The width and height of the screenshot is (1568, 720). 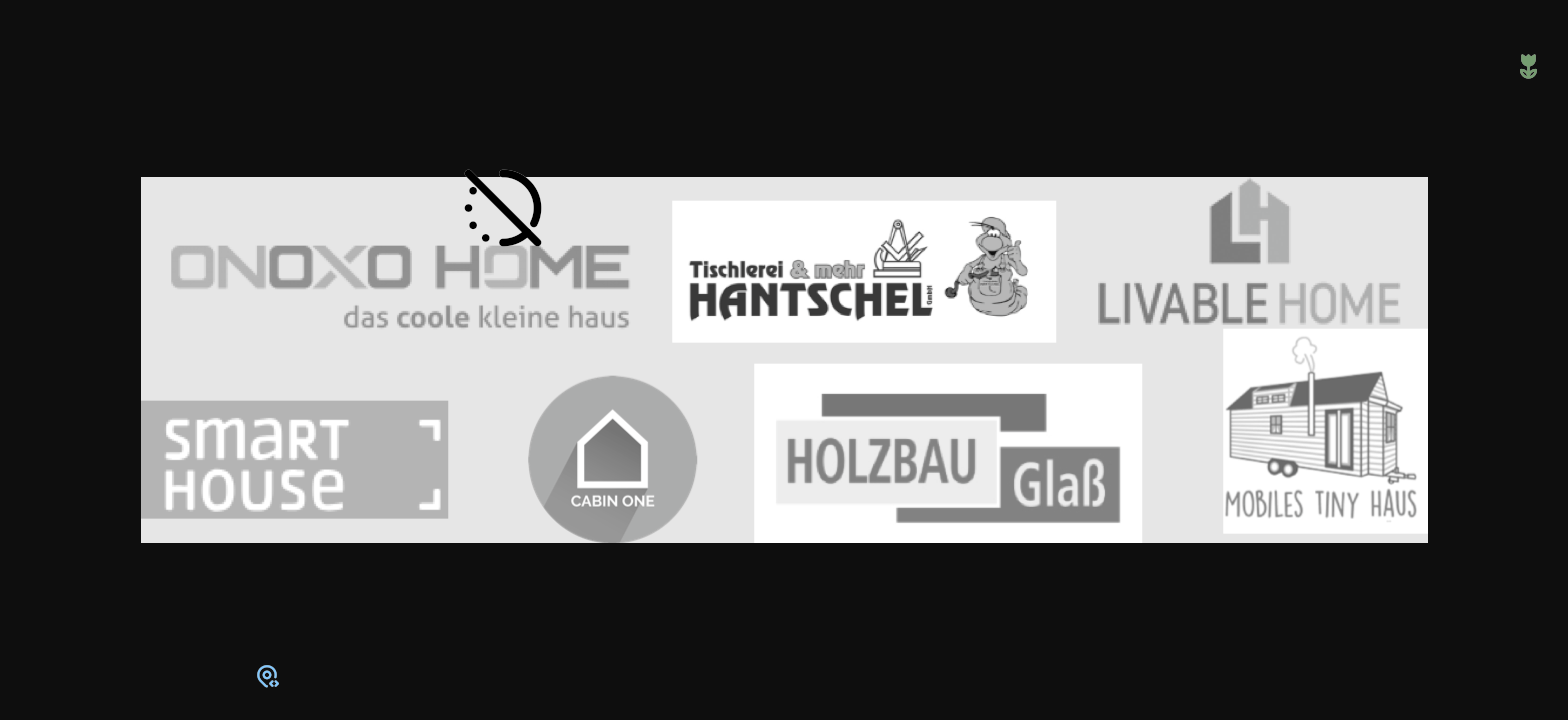 What do you see at coordinates (503, 208) in the screenshot?
I see `timer or duration tracking disabled` at bounding box center [503, 208].